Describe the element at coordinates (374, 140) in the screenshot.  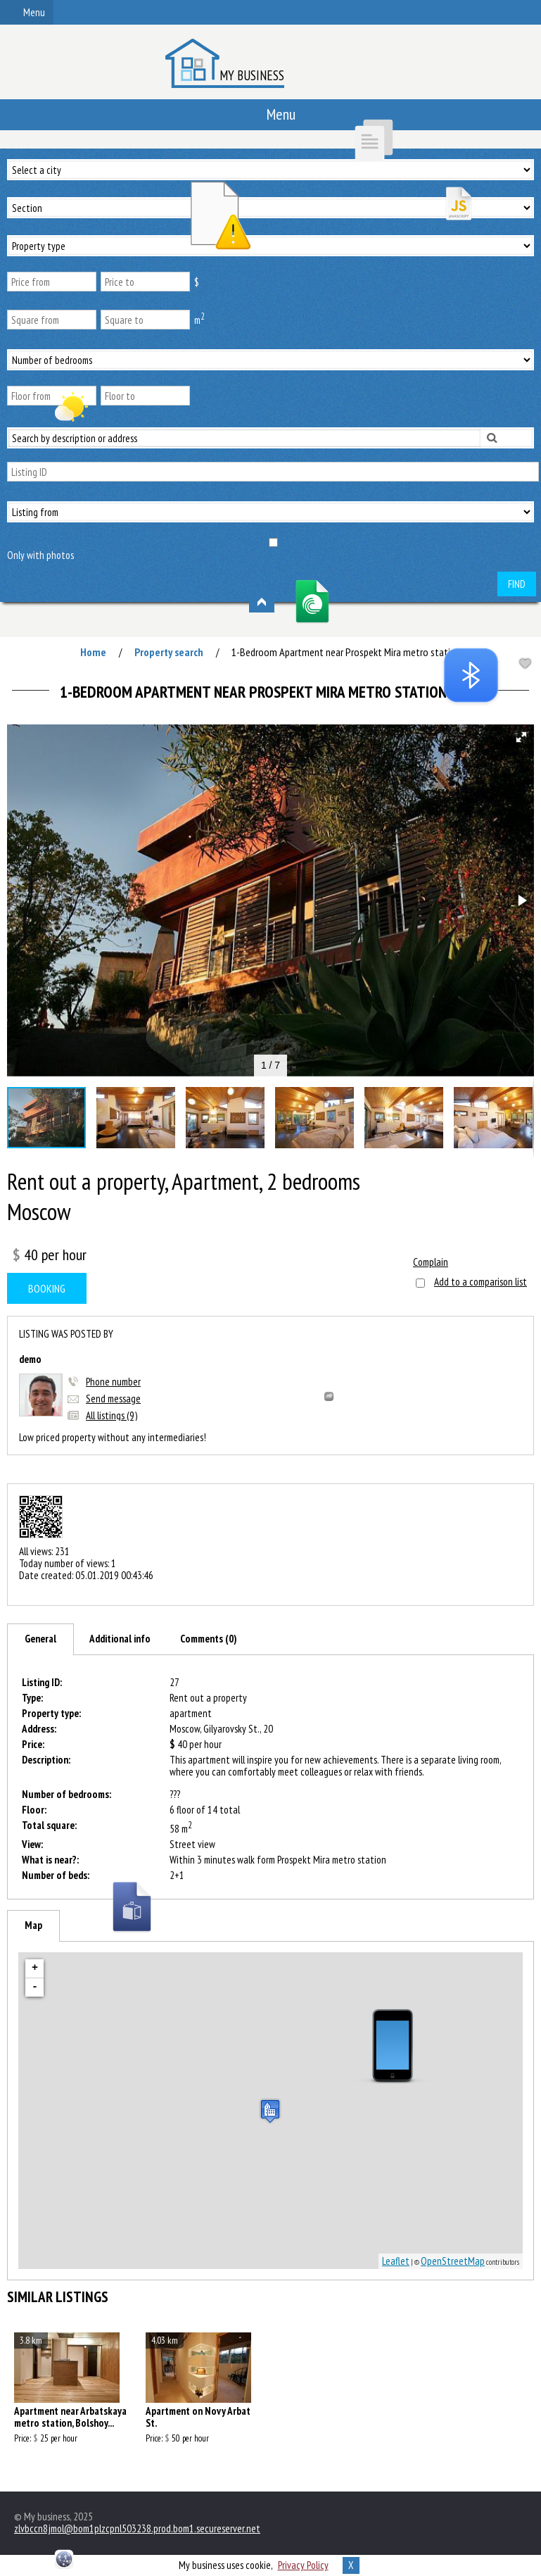
I see `indicates a folder contains documents` at that location.